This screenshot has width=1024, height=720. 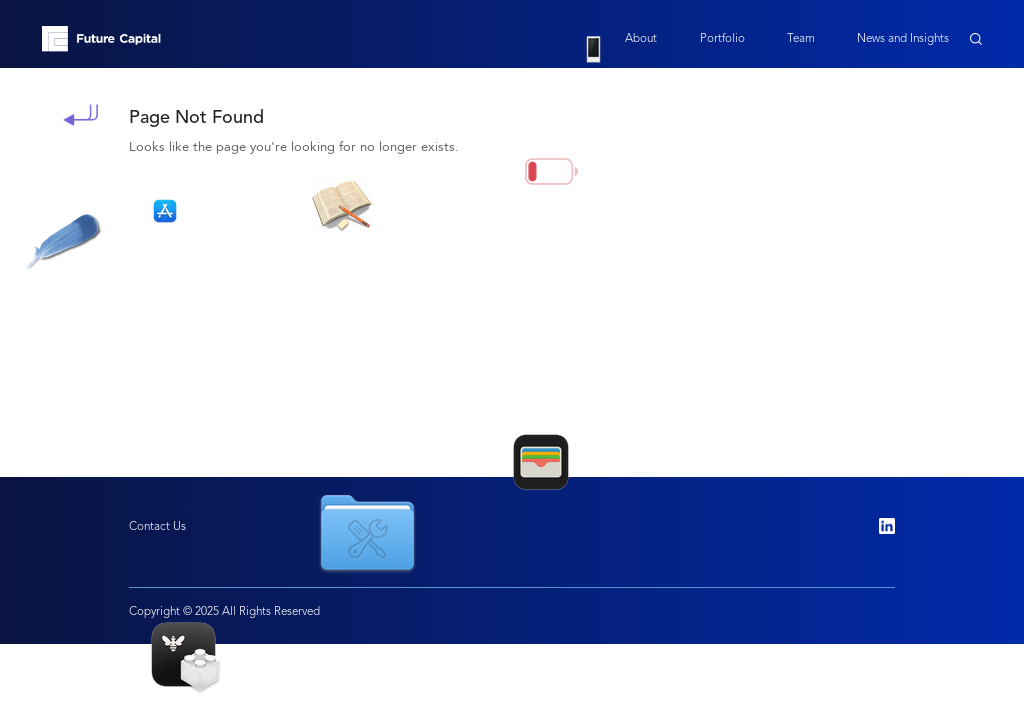 What do you see at coordinates (367, 532) in the screenshot?
I see `open the utilities folder` at bounding box center [367, 532].